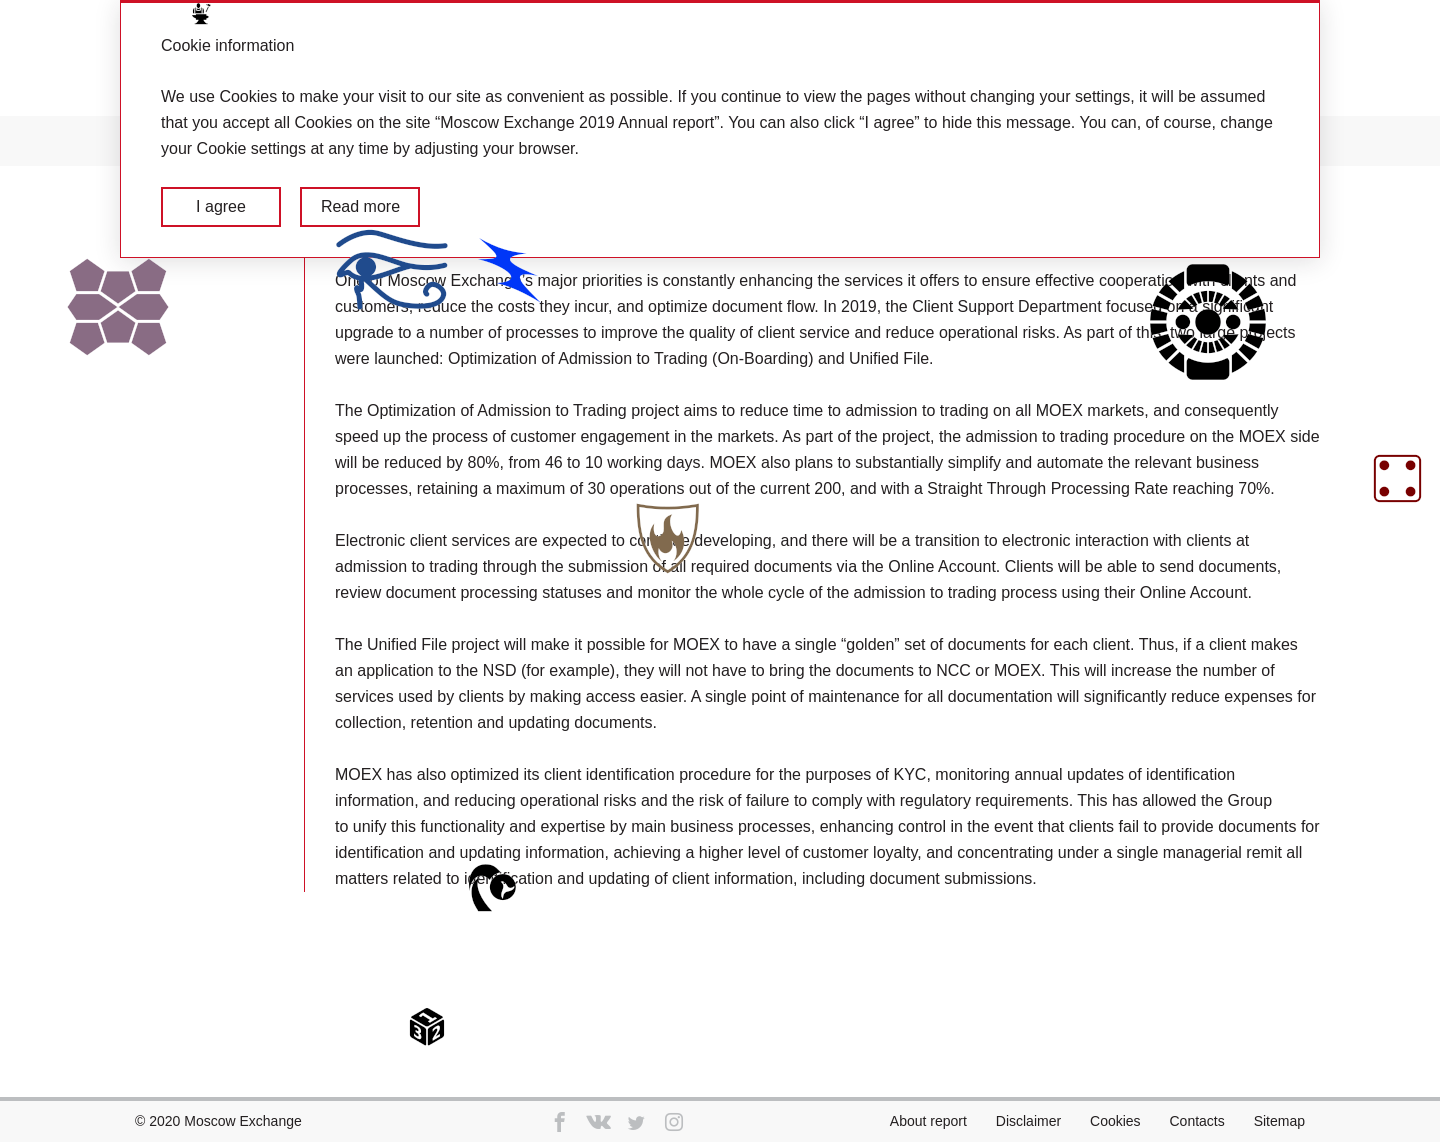 The width and height of the screenshot is (1440, 1142). What do you see at coordinates (427, 1027) in the screenshot?
I see `roll dice or generate random number` at bounding box center [427, 1027].